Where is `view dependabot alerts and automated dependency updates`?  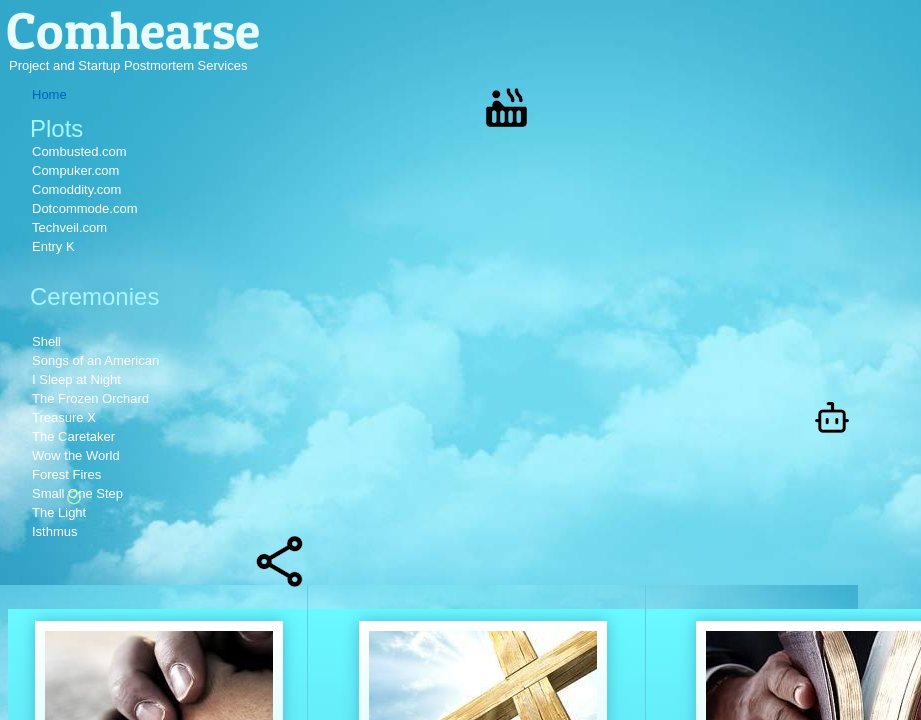 view dependabot alerts and automated dependency updates is located at coordinates (832, 419).